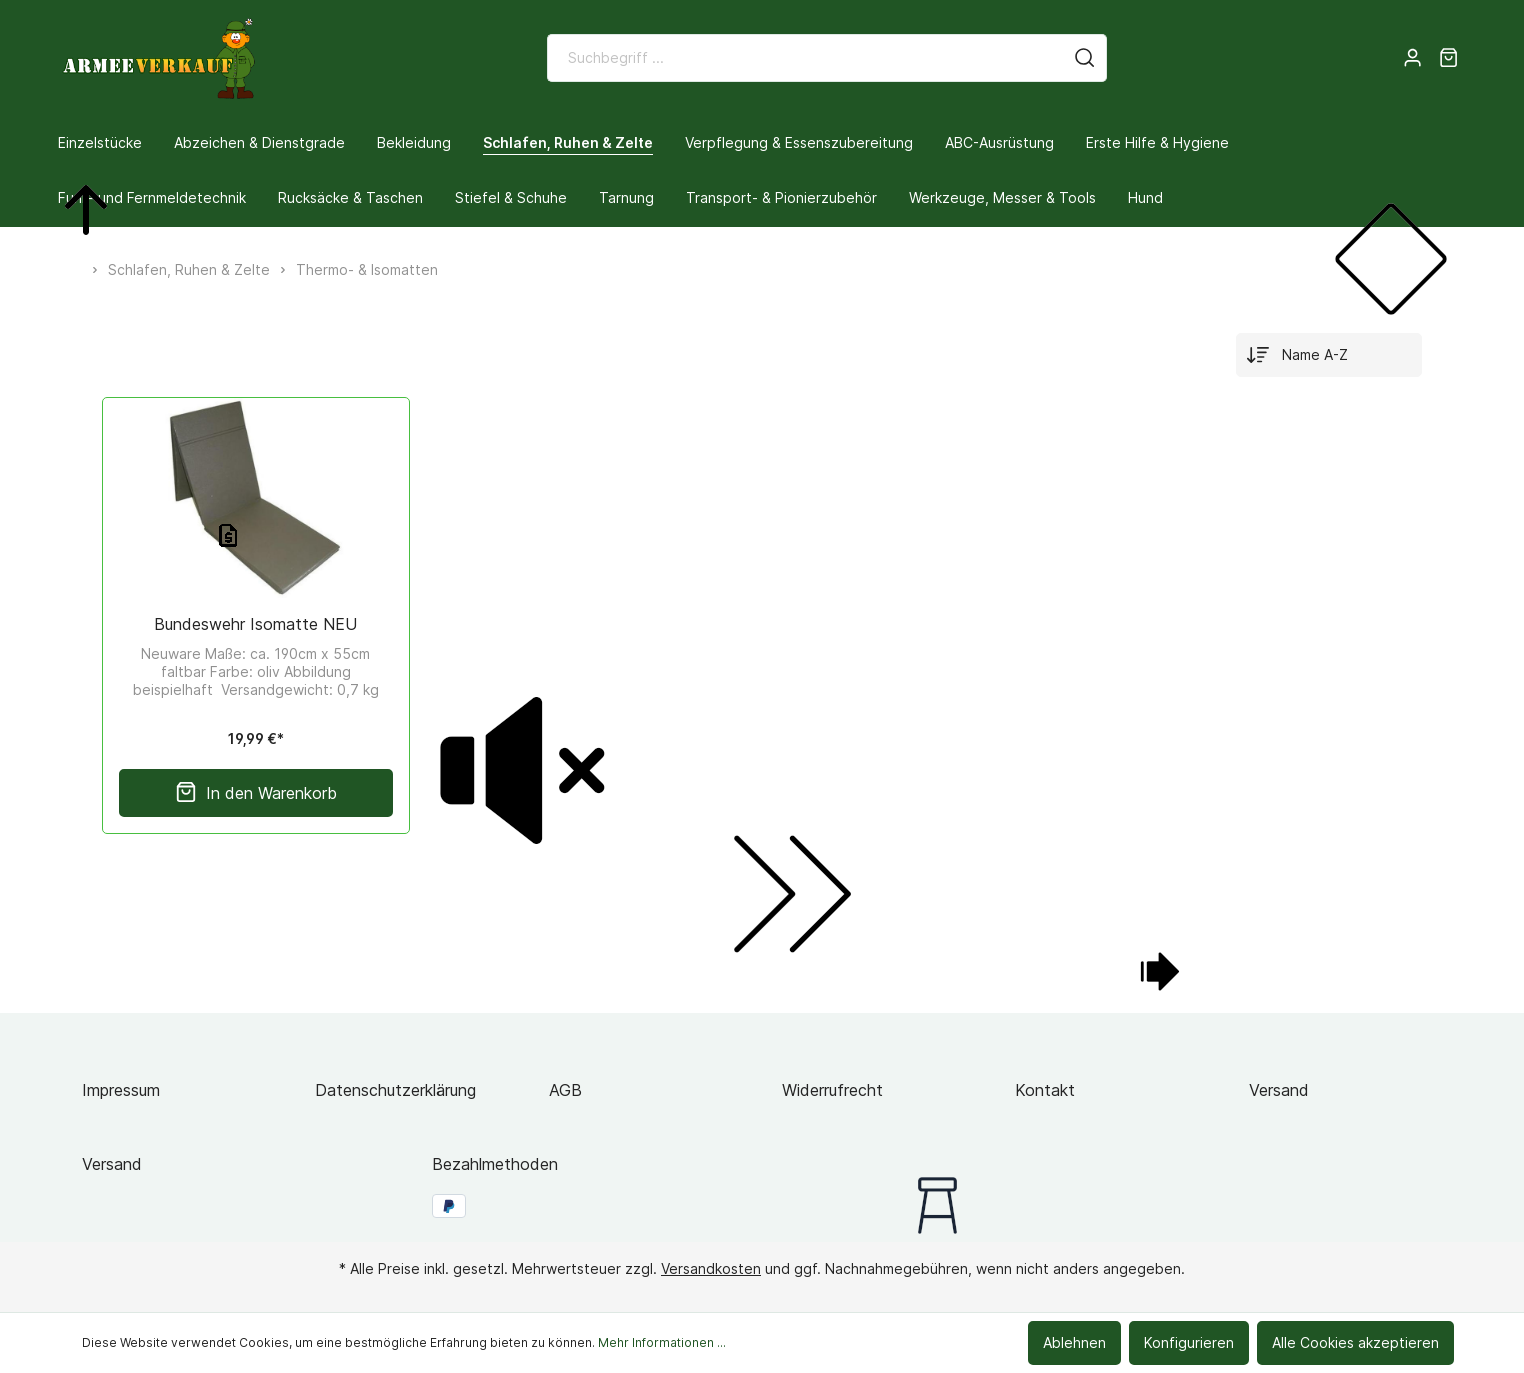 The height and width of the screenshot is (1373, 1524). I want to click on skip forward or advance to next item, so click(787, 894).